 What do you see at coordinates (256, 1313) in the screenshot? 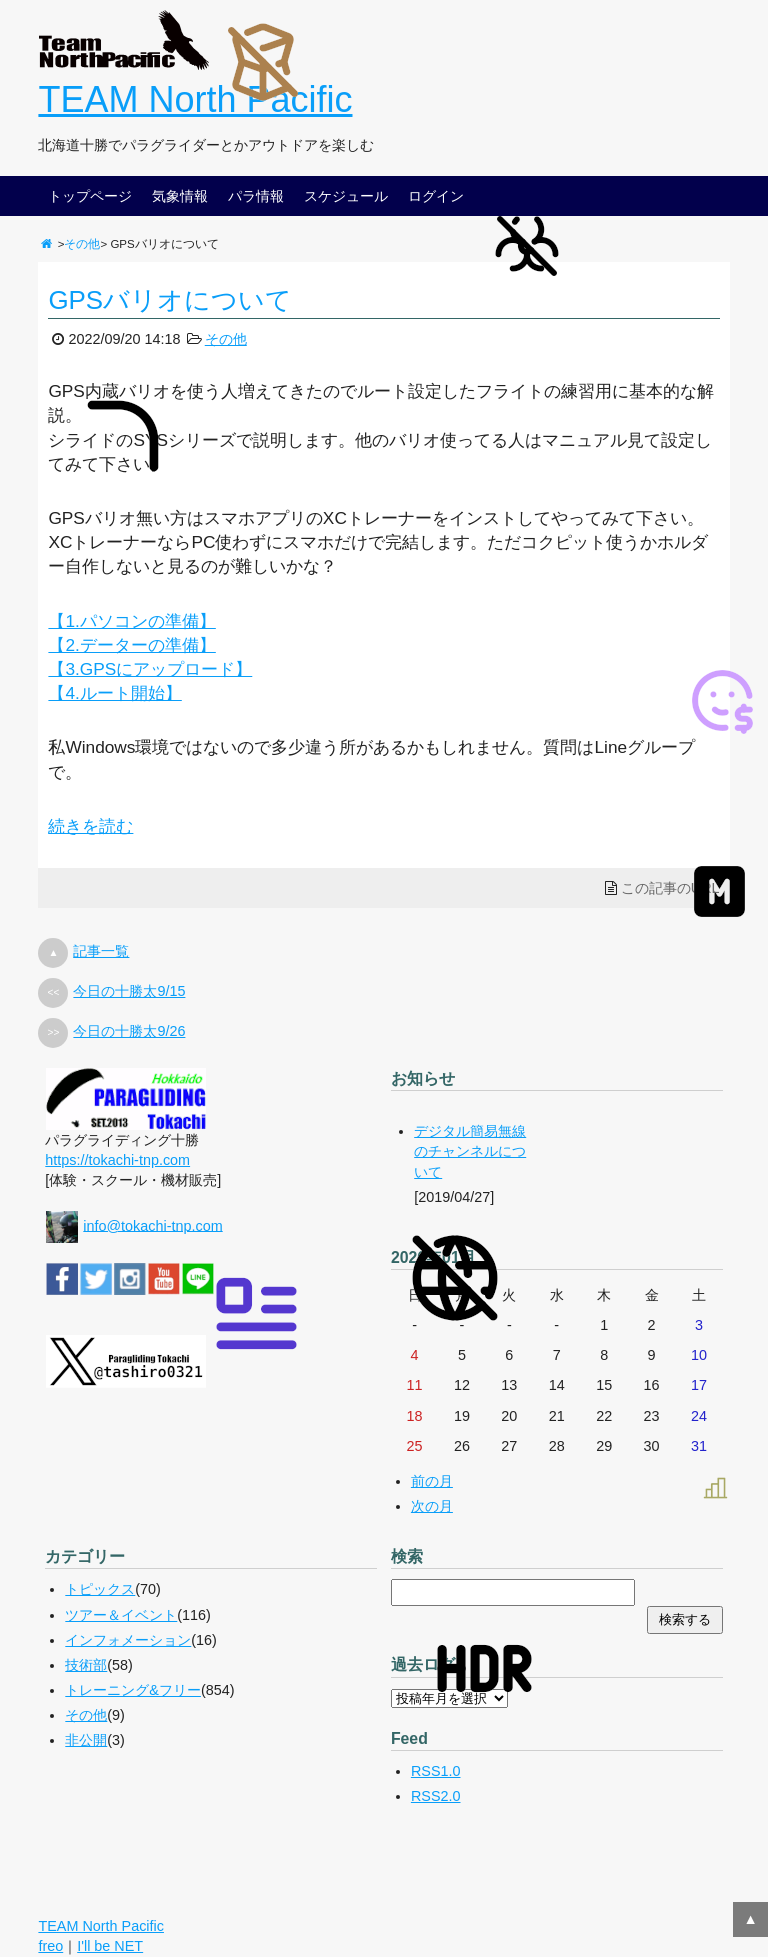
I see `align content to the left with text wrapping` at bounding box center [256, 1313].